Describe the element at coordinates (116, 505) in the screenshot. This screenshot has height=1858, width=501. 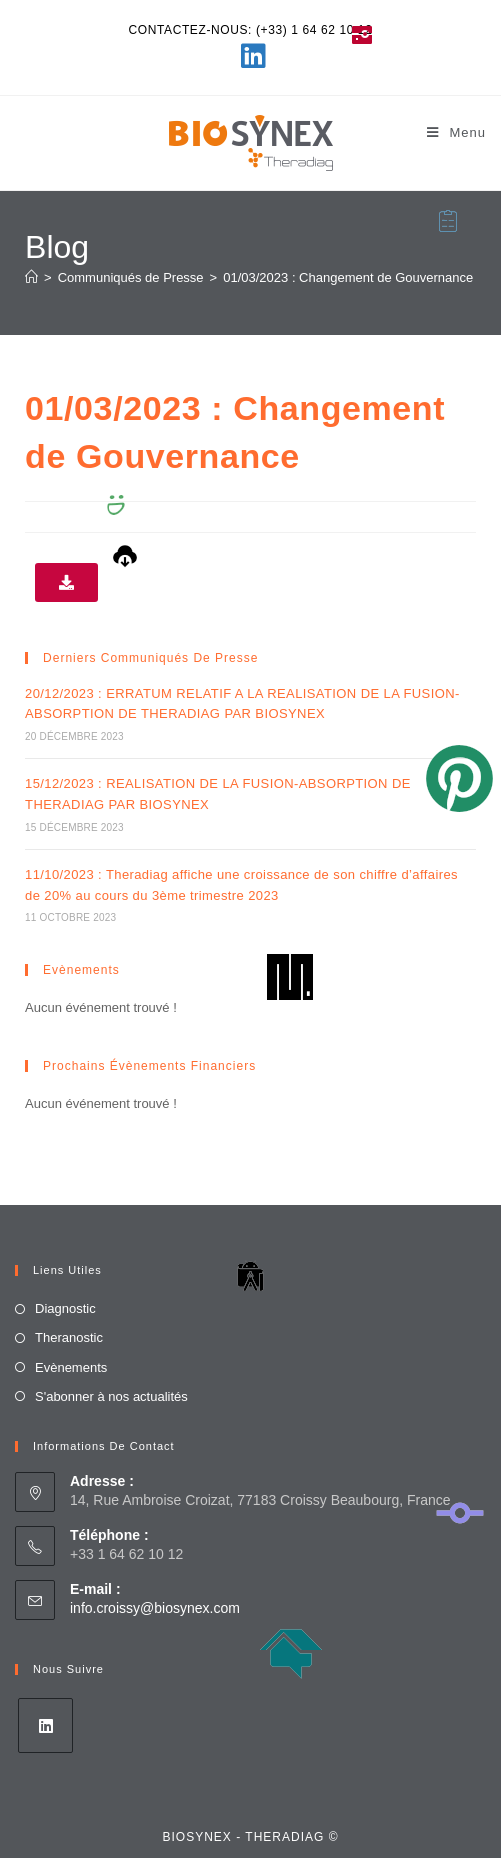
I see `open SmugMug photo sharing app` at that location.